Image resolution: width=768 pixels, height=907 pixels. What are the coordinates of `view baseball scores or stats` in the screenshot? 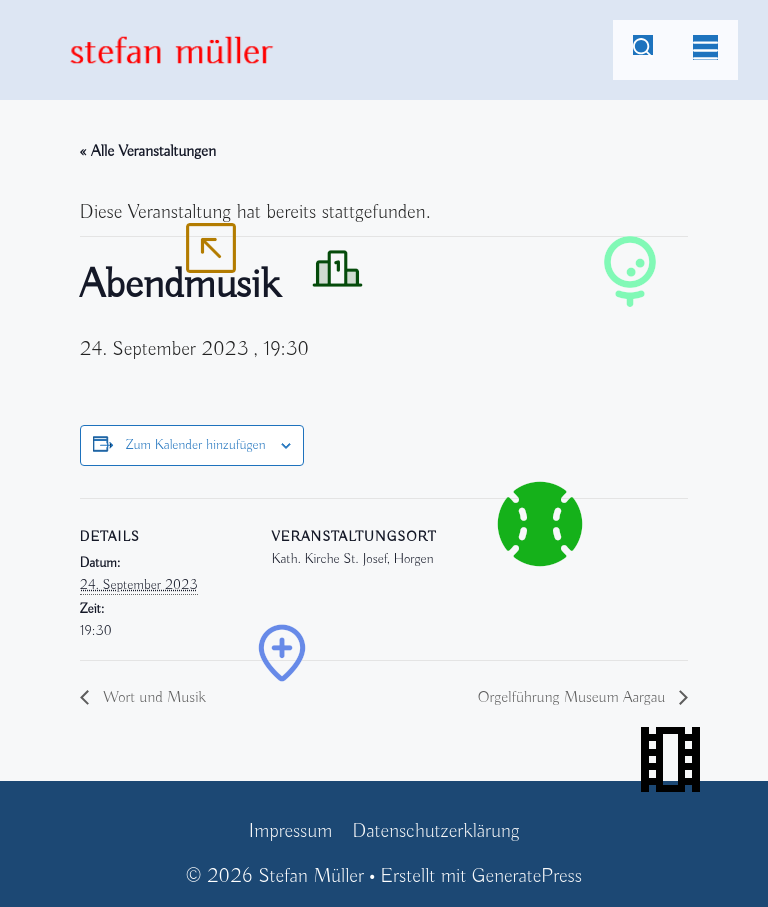 It's located at (540, 524).